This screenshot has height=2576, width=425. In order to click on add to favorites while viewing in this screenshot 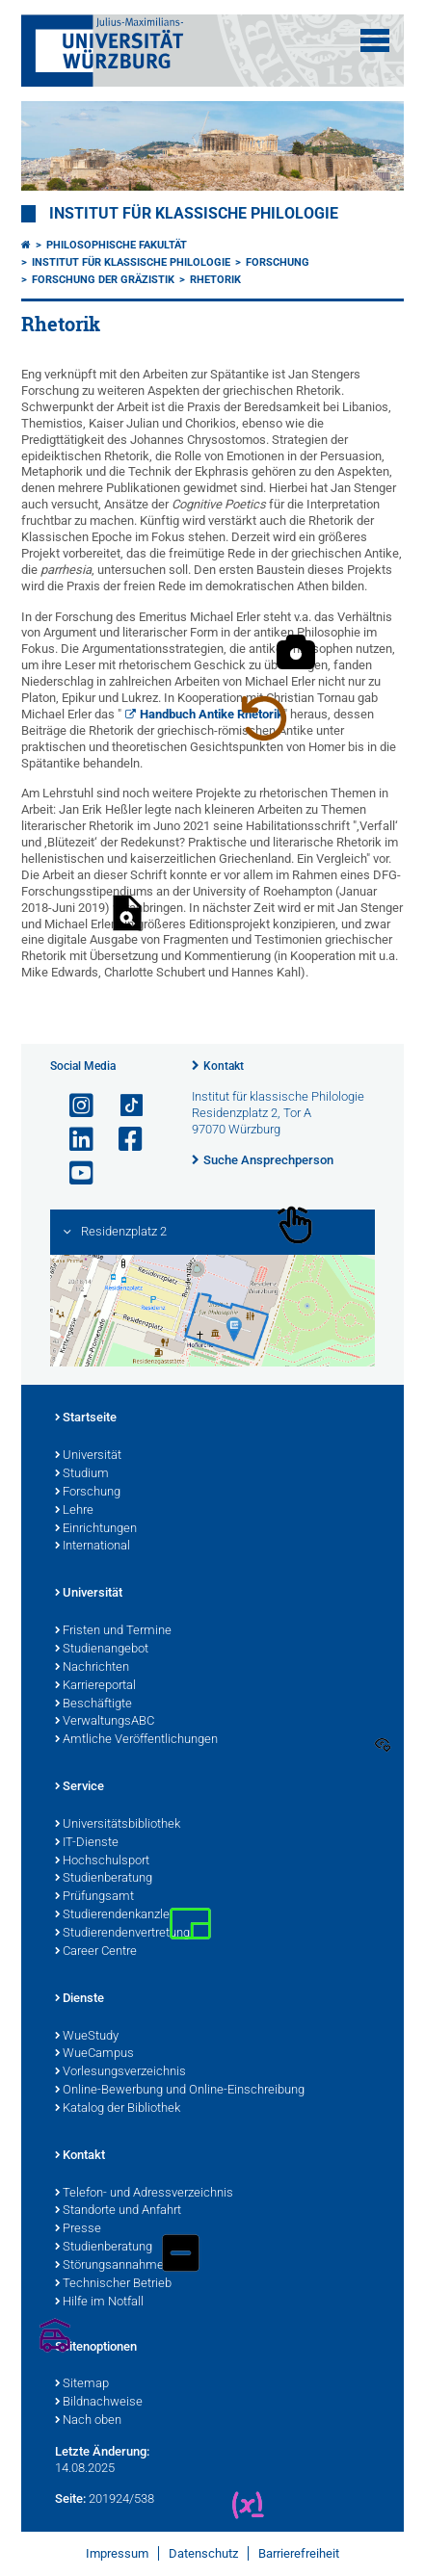, I will do `click(382, 1743)`.